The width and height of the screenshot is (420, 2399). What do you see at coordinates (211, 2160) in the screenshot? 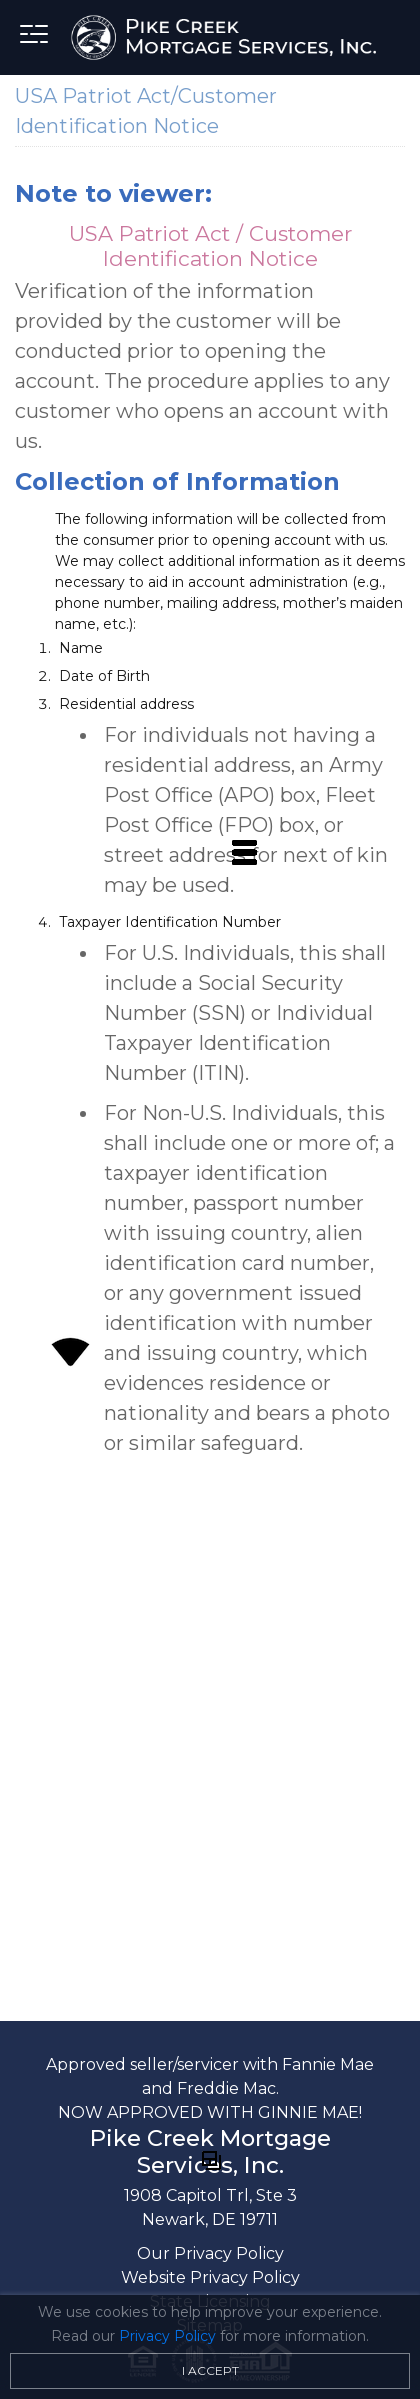
I see `create a backup copy of table data` at bounding box center [211, 2160].